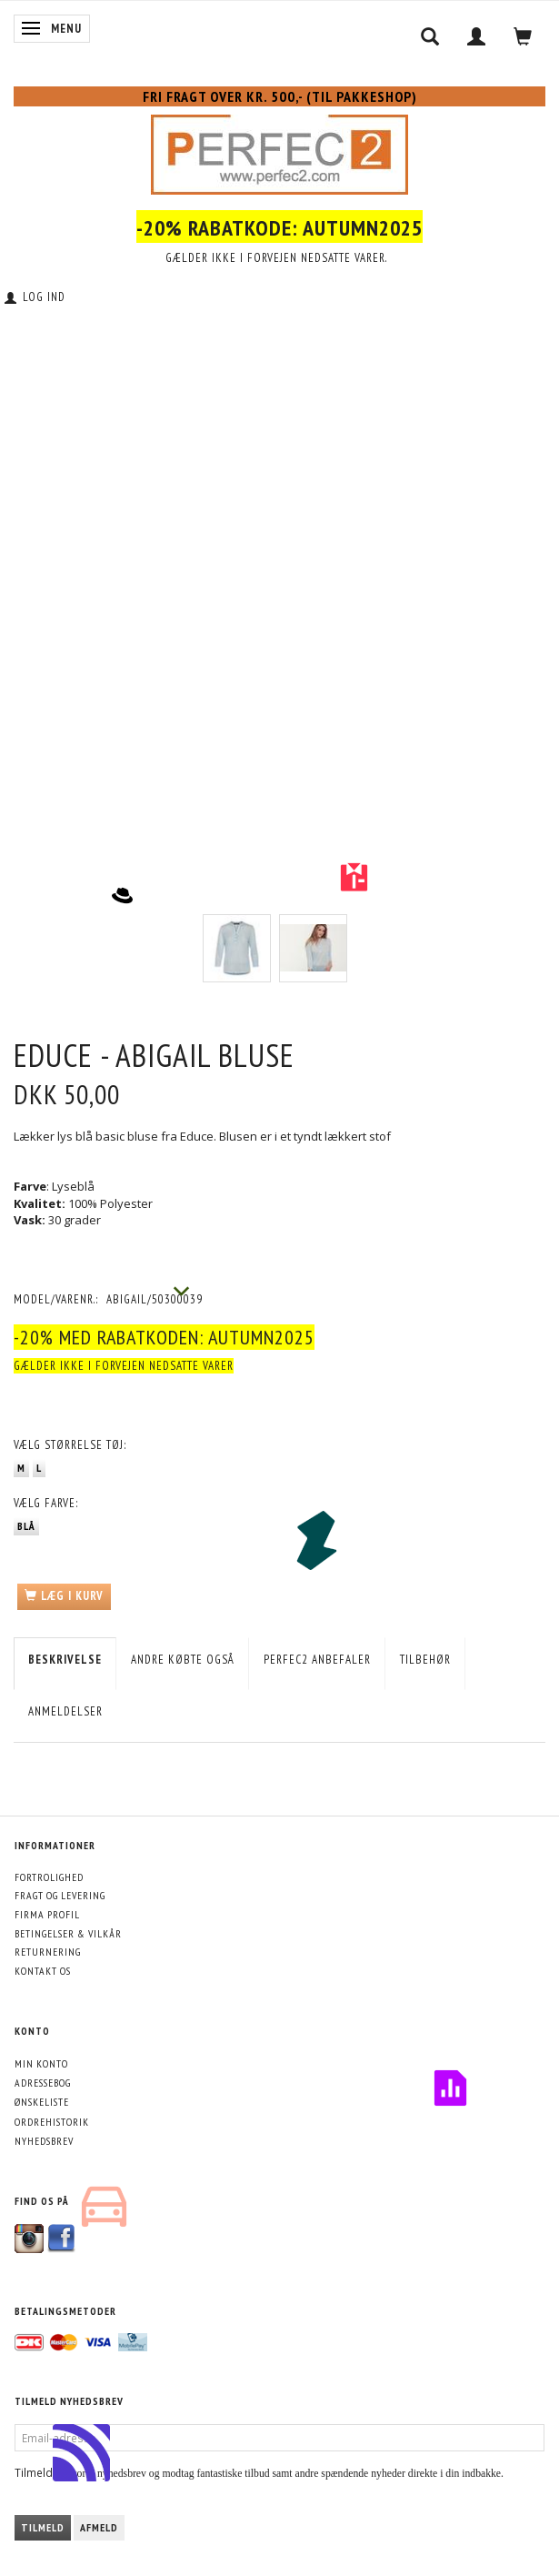 This screenshot has width=559, height=2576. What do you see at coordinates (104, 2204) in the screenshot?
I see `access vehicle or car-related features` at bounding box center [104, 2204].